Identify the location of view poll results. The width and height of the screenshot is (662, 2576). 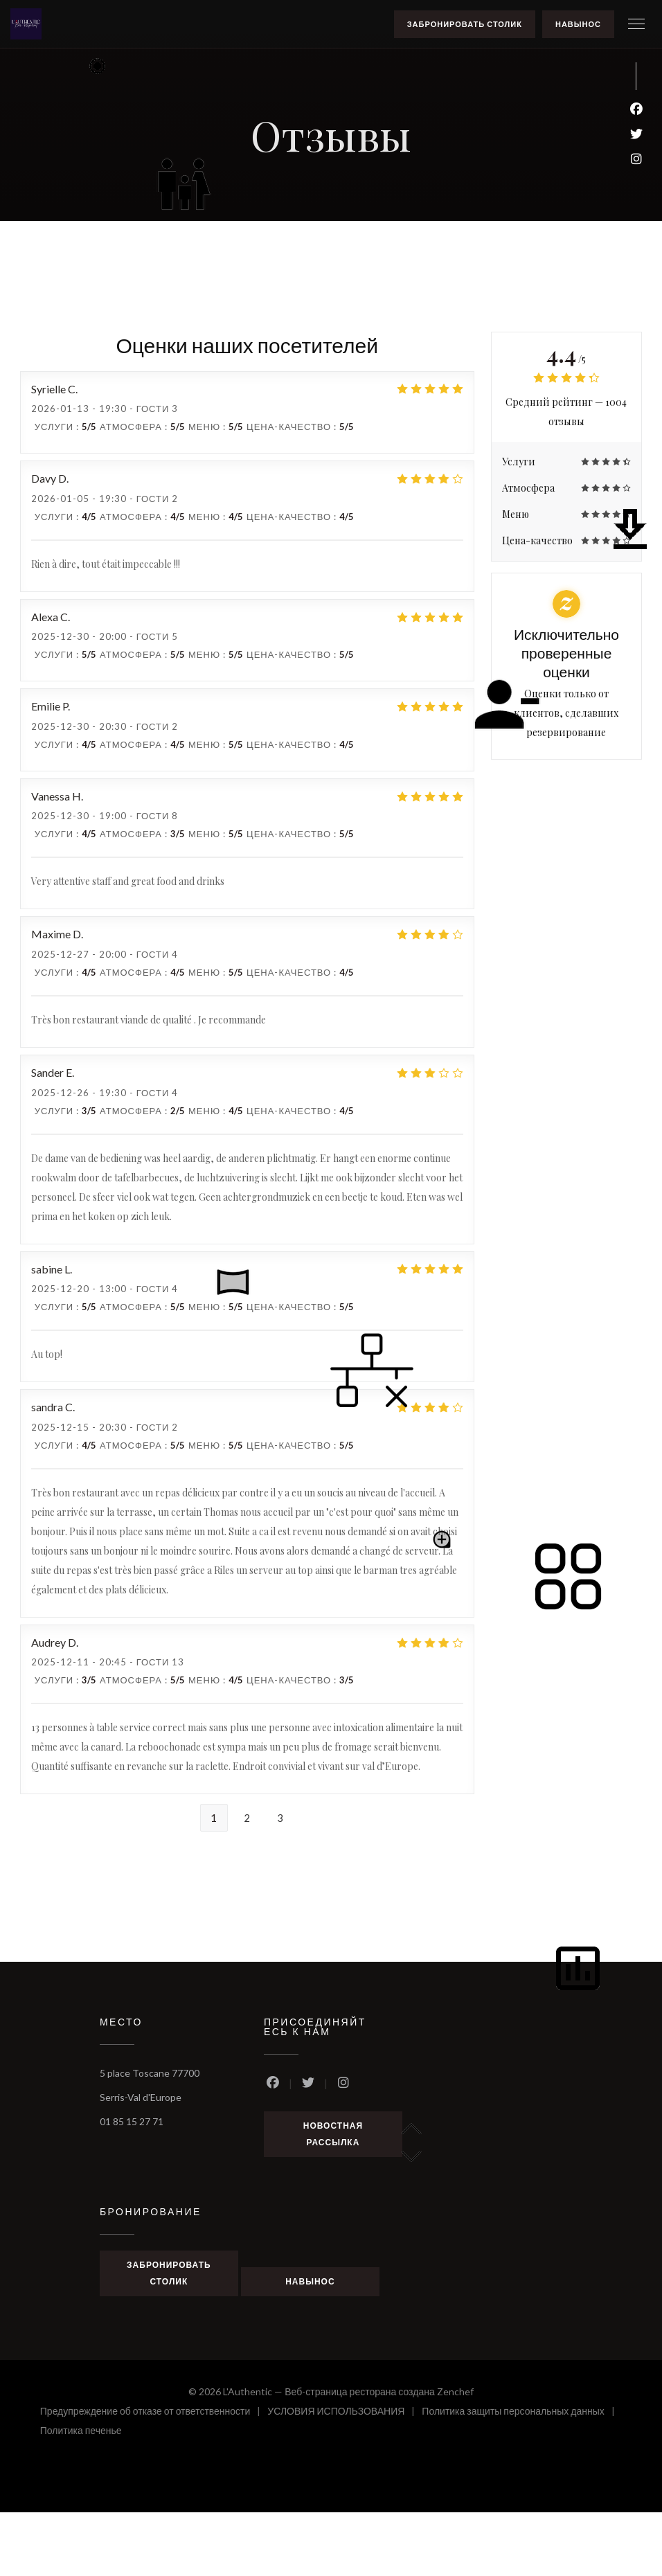
(578, 1968).